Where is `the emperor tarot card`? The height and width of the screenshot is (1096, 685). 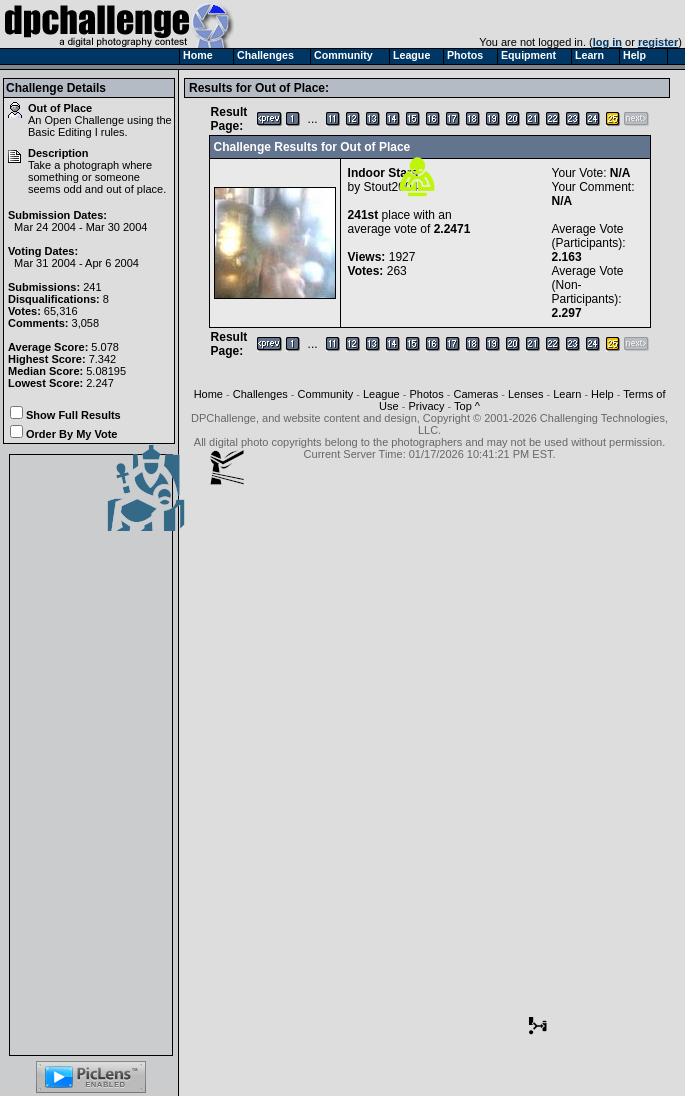
the emperor tarot card is located at coordinates (146, 488).